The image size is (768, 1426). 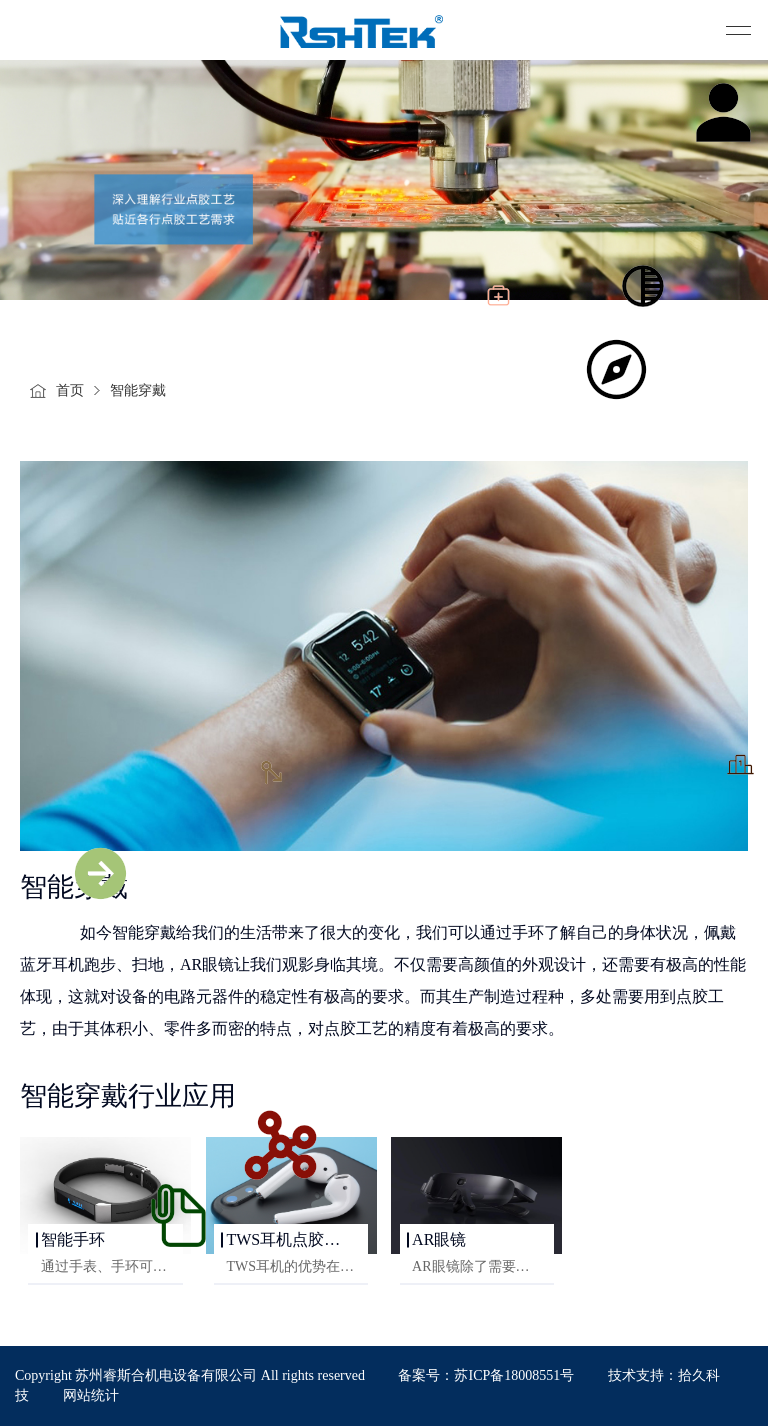 What do you see at coordinates (178, 1215) in the screenshot?
I see `attach a document or file` at bounding box center [178, 1215].